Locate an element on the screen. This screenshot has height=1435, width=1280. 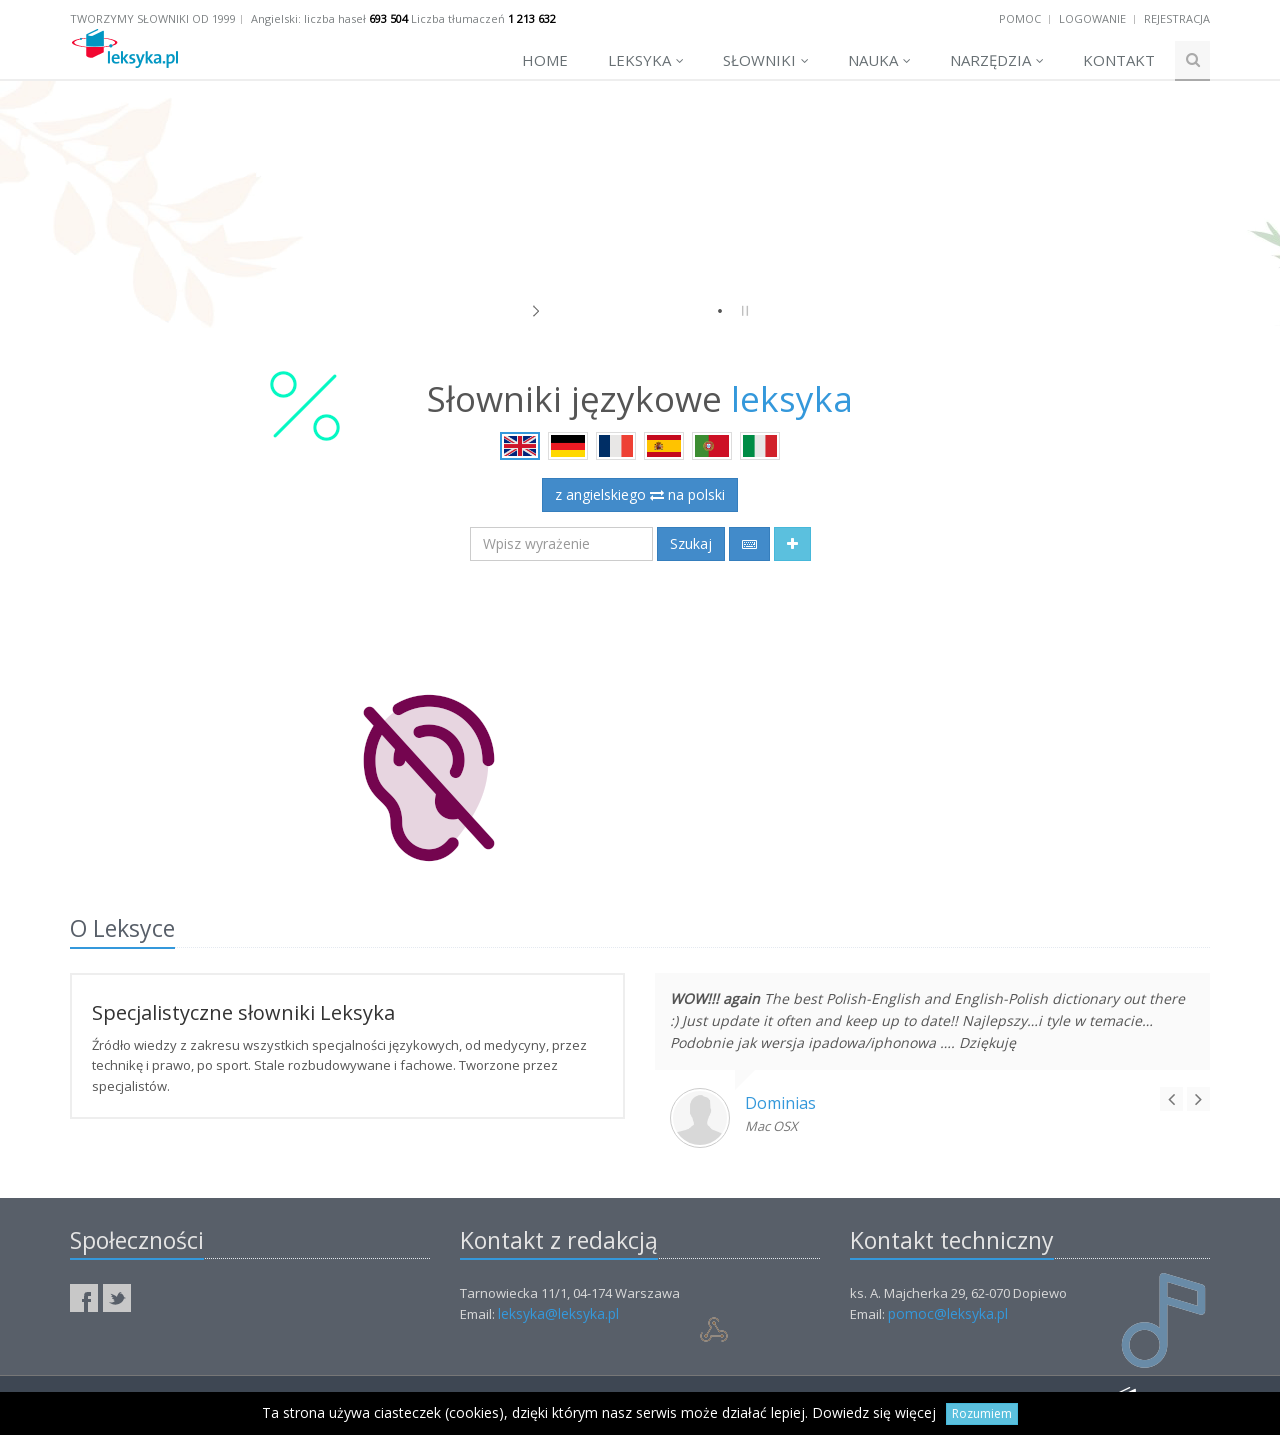
view discount or promotional pricing is located at coordinates (305, 406).